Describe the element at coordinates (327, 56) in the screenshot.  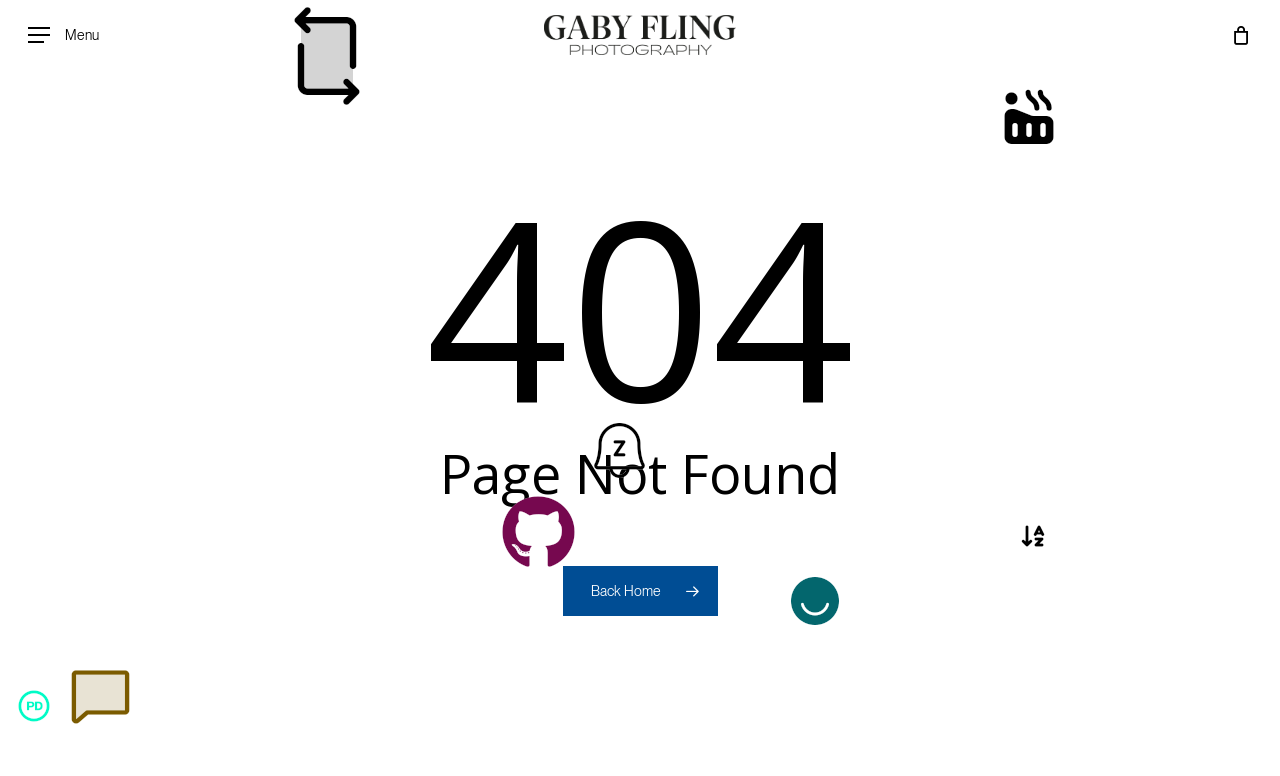
I see `rotate your device orientation` at that location.